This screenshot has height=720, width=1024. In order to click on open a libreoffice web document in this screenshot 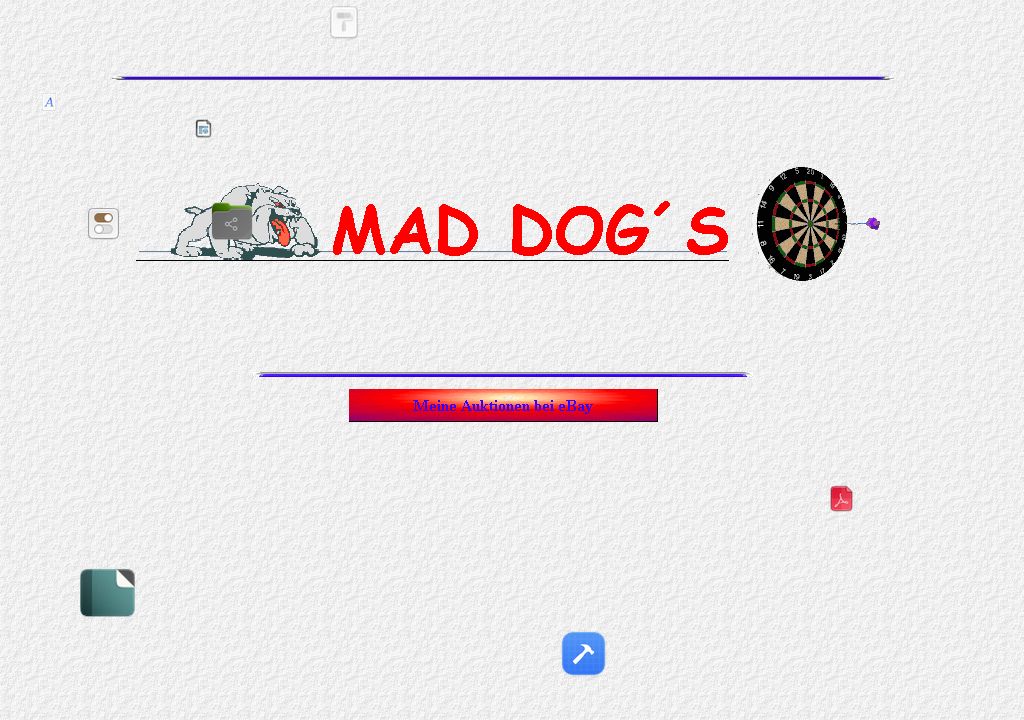, I will do `click(203, 128)`.